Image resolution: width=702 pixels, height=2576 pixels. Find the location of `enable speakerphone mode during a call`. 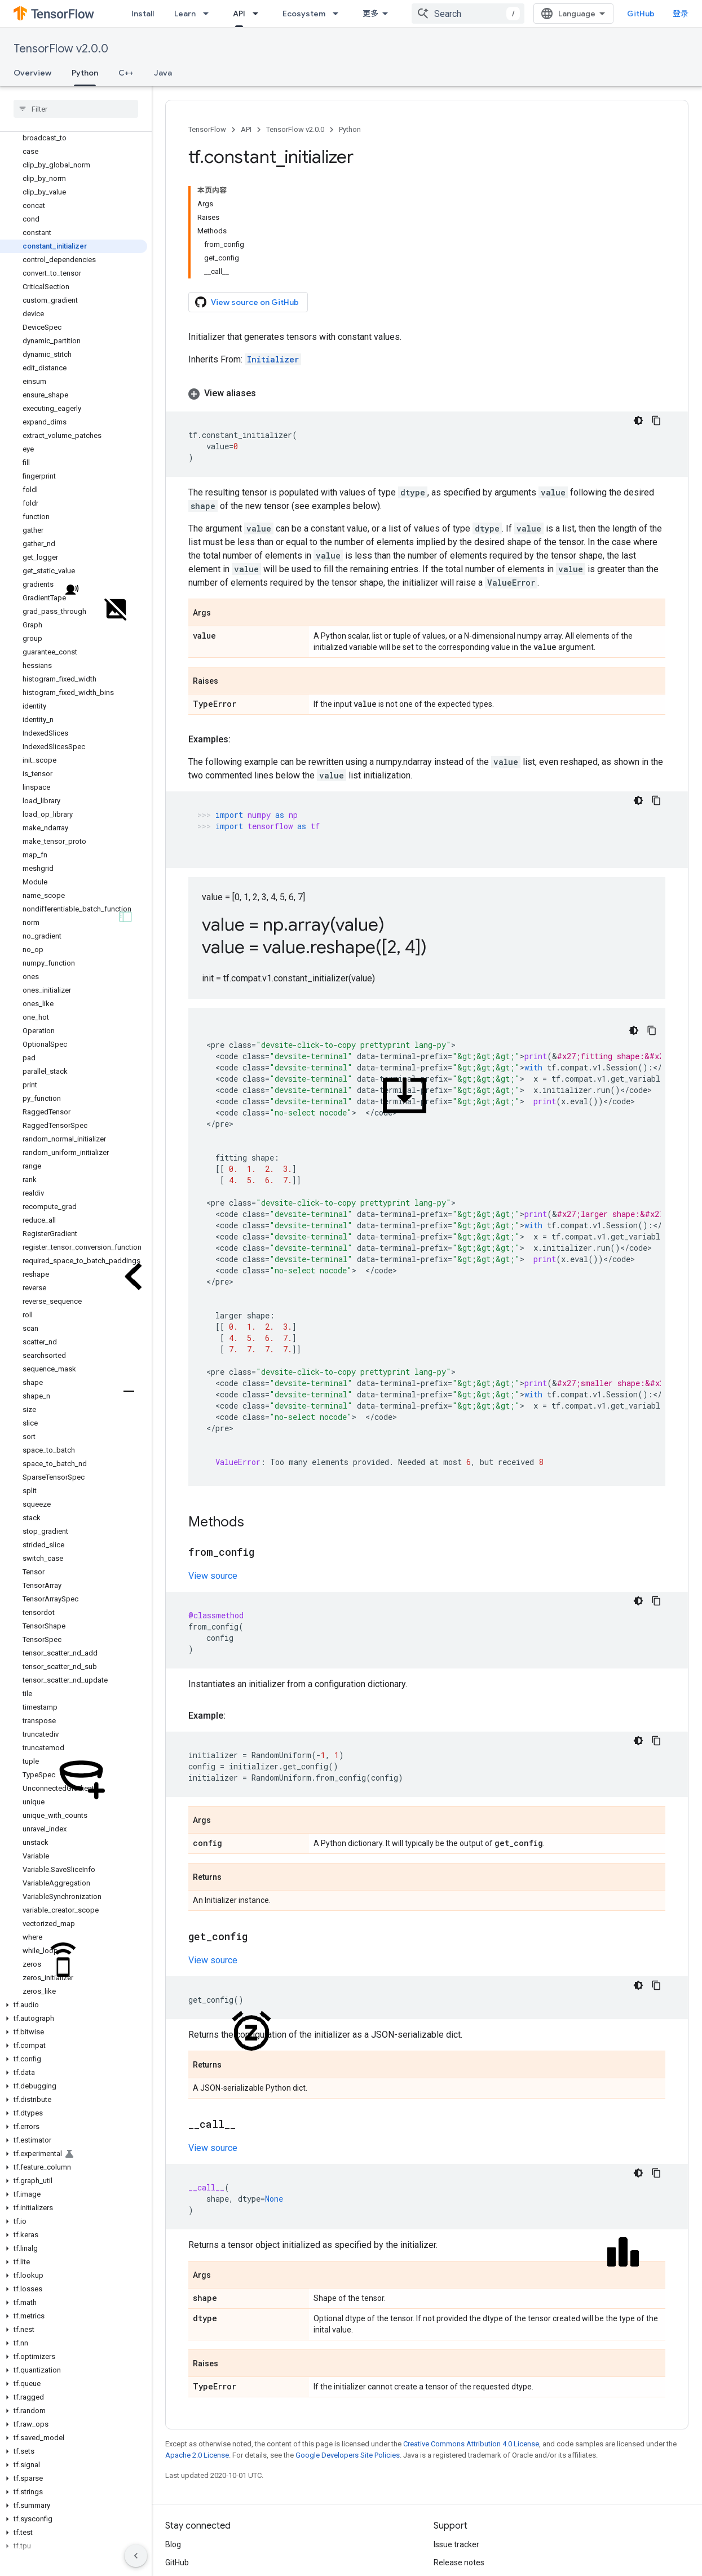

enable speakerphone mode during a call is located at coordinates (63, 1960).